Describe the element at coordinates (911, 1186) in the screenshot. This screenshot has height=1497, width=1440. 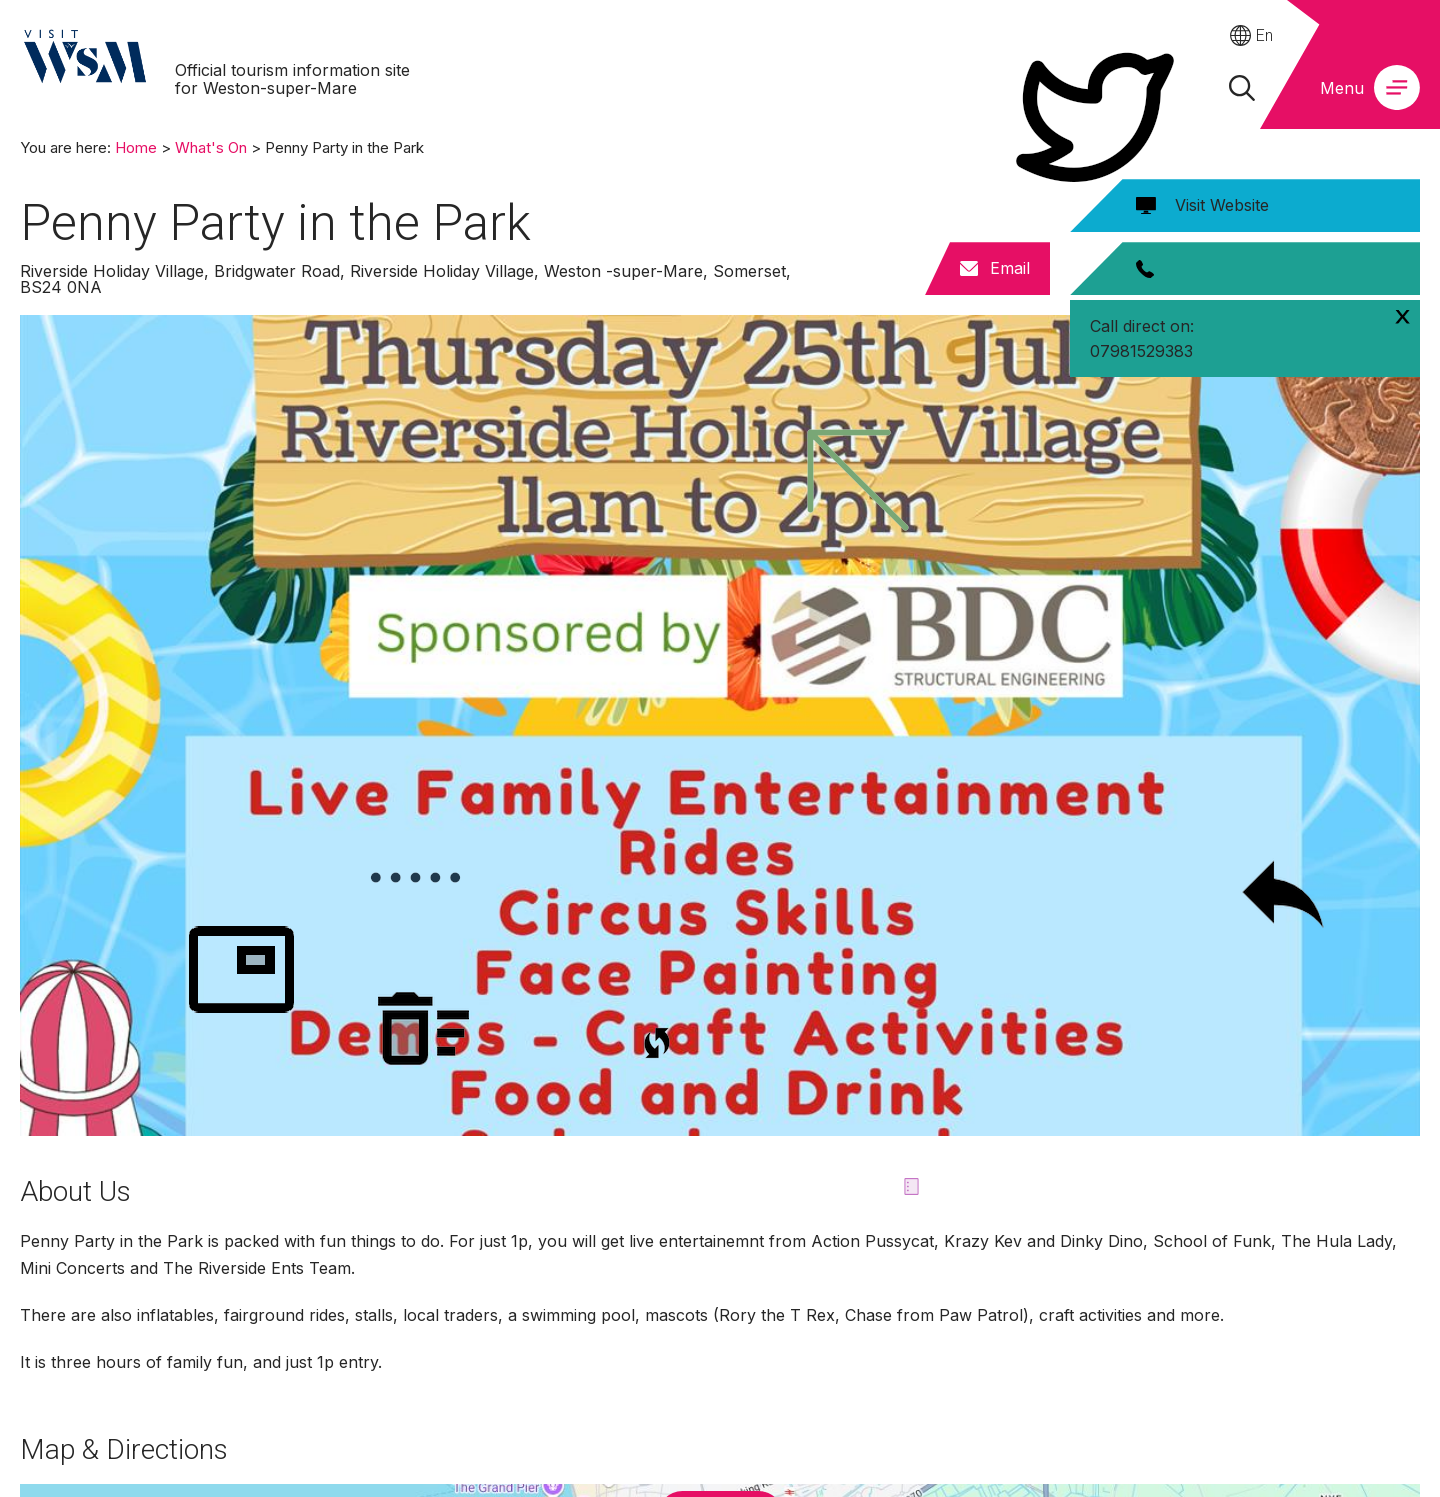
I see `view or manage screenplay files` at that location.